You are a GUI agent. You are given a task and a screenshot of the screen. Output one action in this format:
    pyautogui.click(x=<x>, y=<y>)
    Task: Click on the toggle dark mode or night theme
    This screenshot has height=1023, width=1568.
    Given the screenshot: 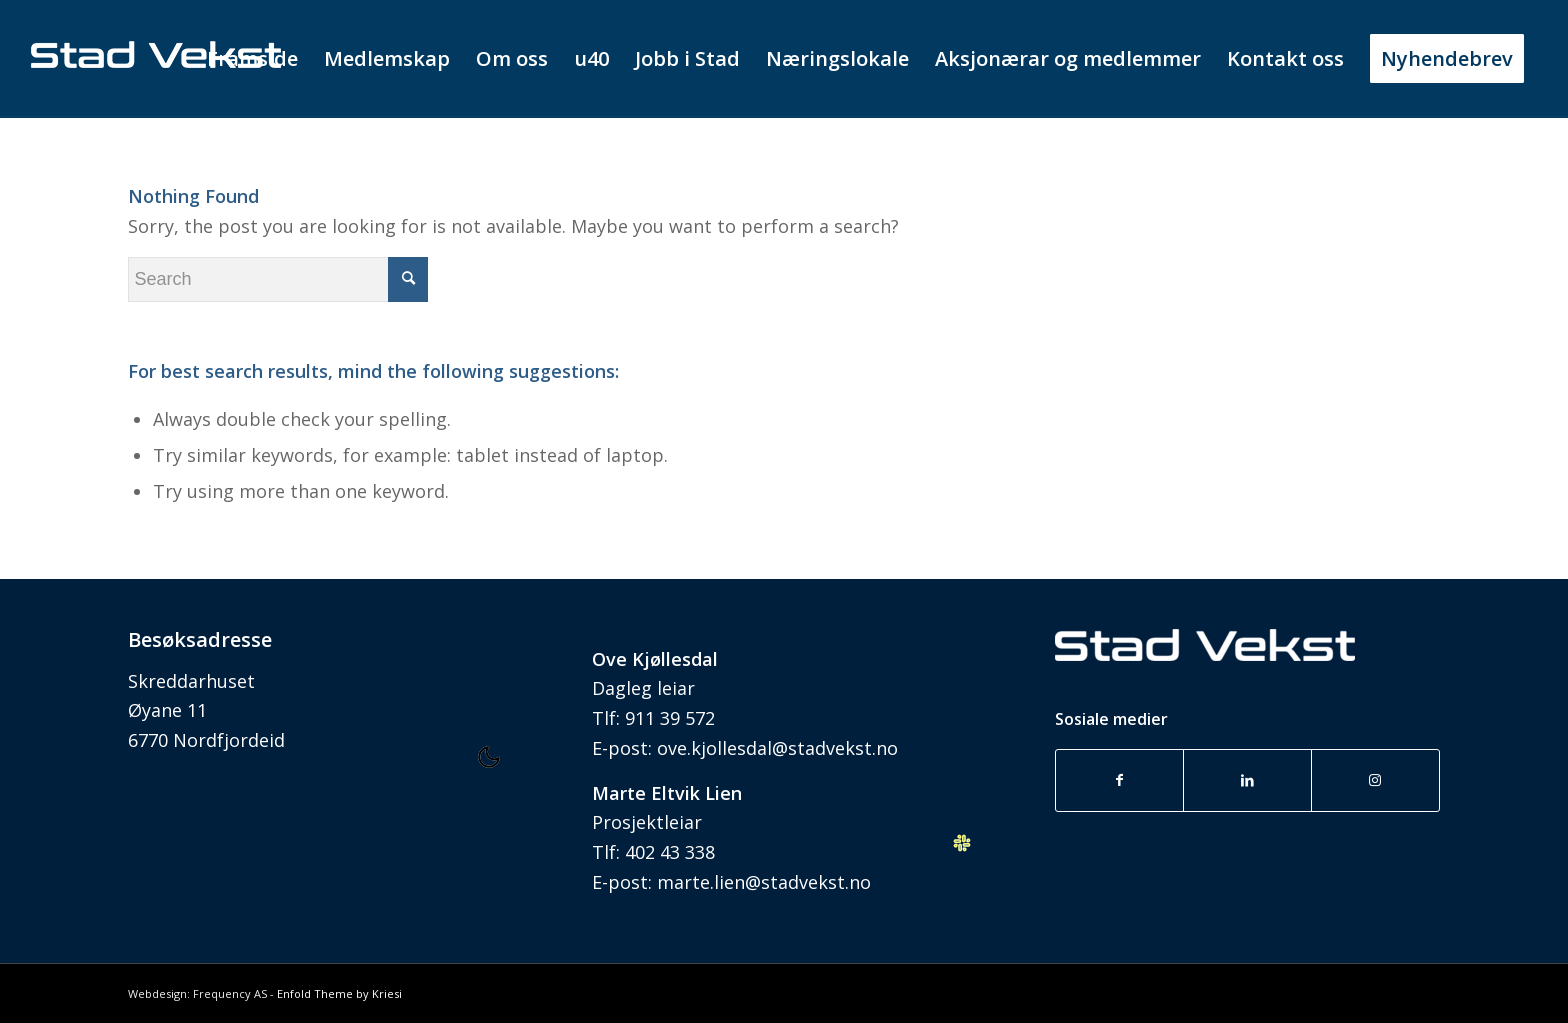 What is the action you would take?
    pyautogui.click(x=489, y=757)
    